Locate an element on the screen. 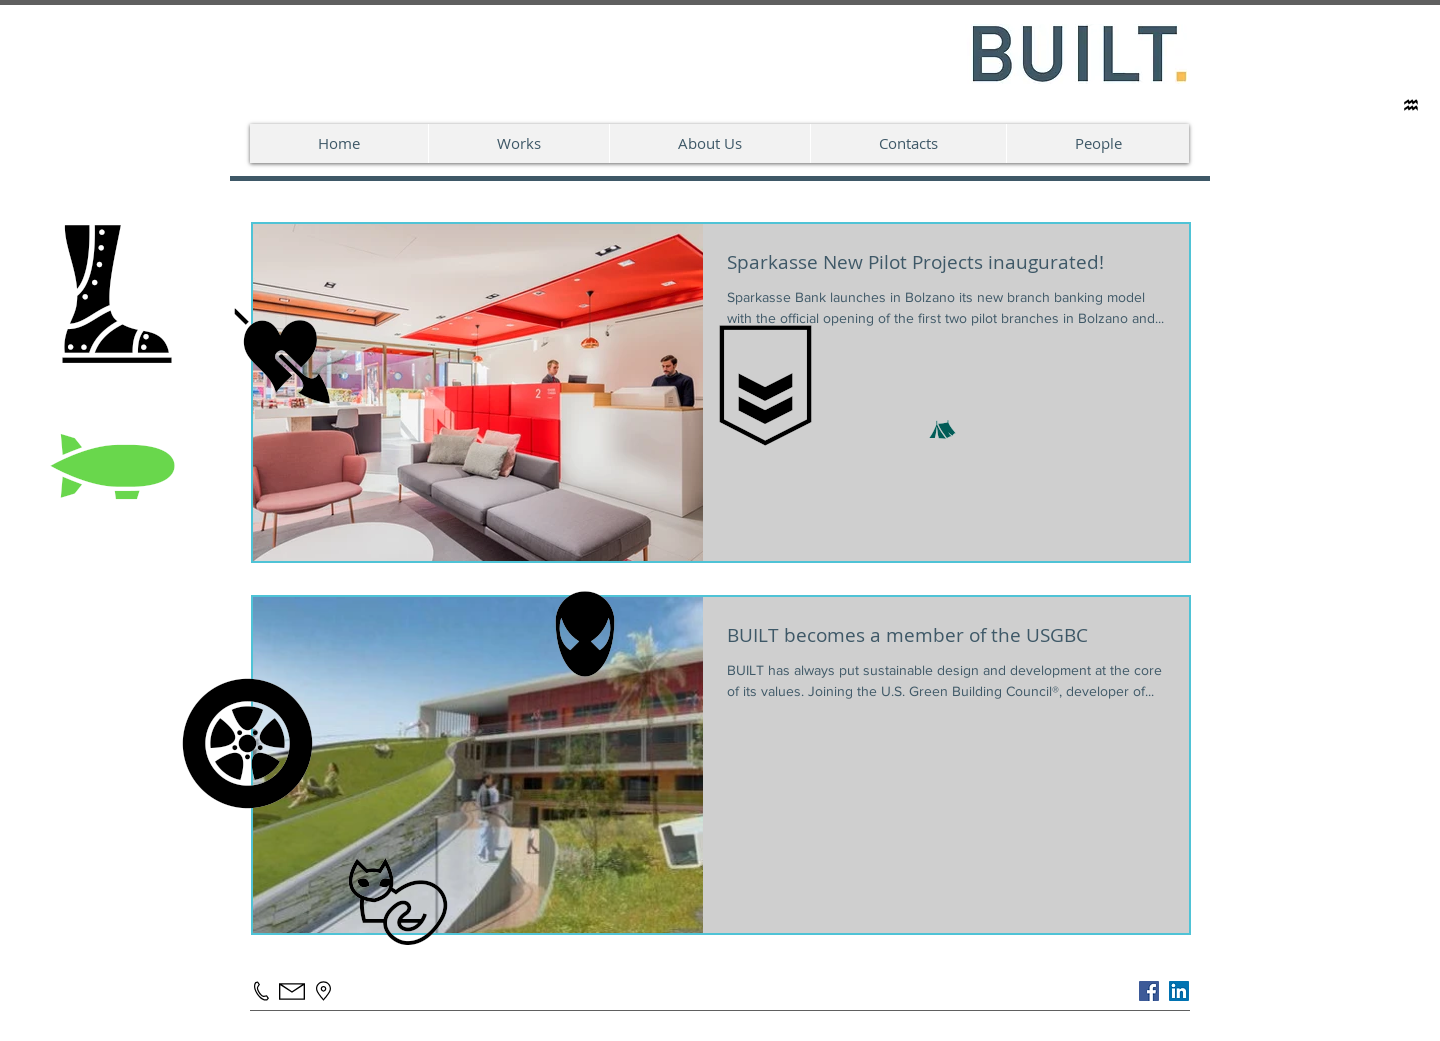 The width and height of the screenshot is (1440, 1041). decorative cat icon for pet-related content is located at coordinates (397, 899).